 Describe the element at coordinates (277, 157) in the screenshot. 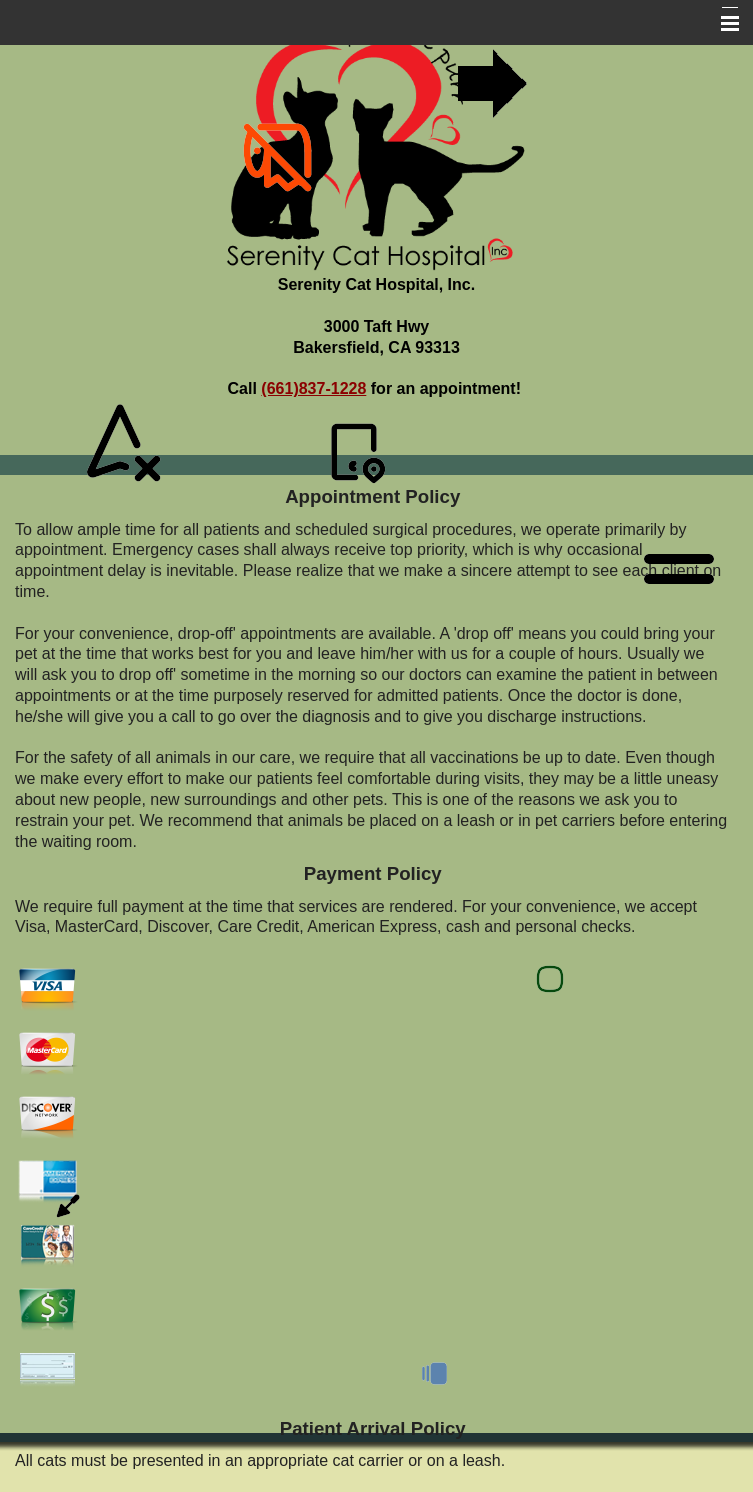

I see `indicates toilet paper is out of stock` at that location.